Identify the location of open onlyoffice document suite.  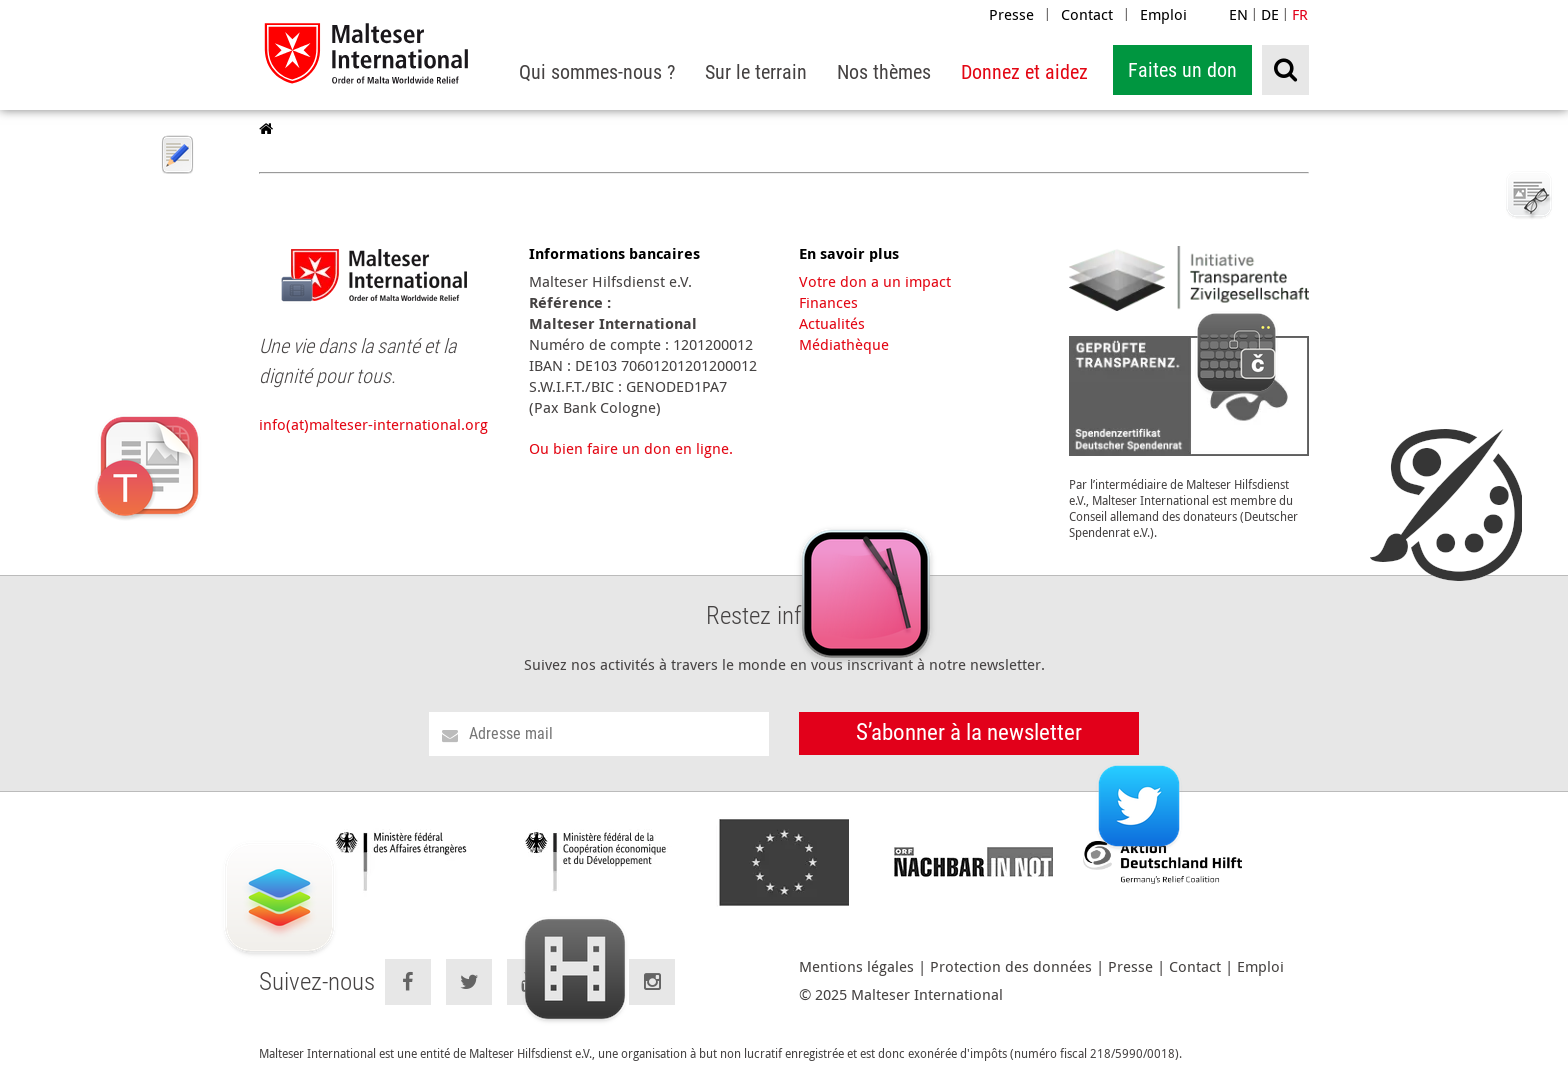
(279, 897).